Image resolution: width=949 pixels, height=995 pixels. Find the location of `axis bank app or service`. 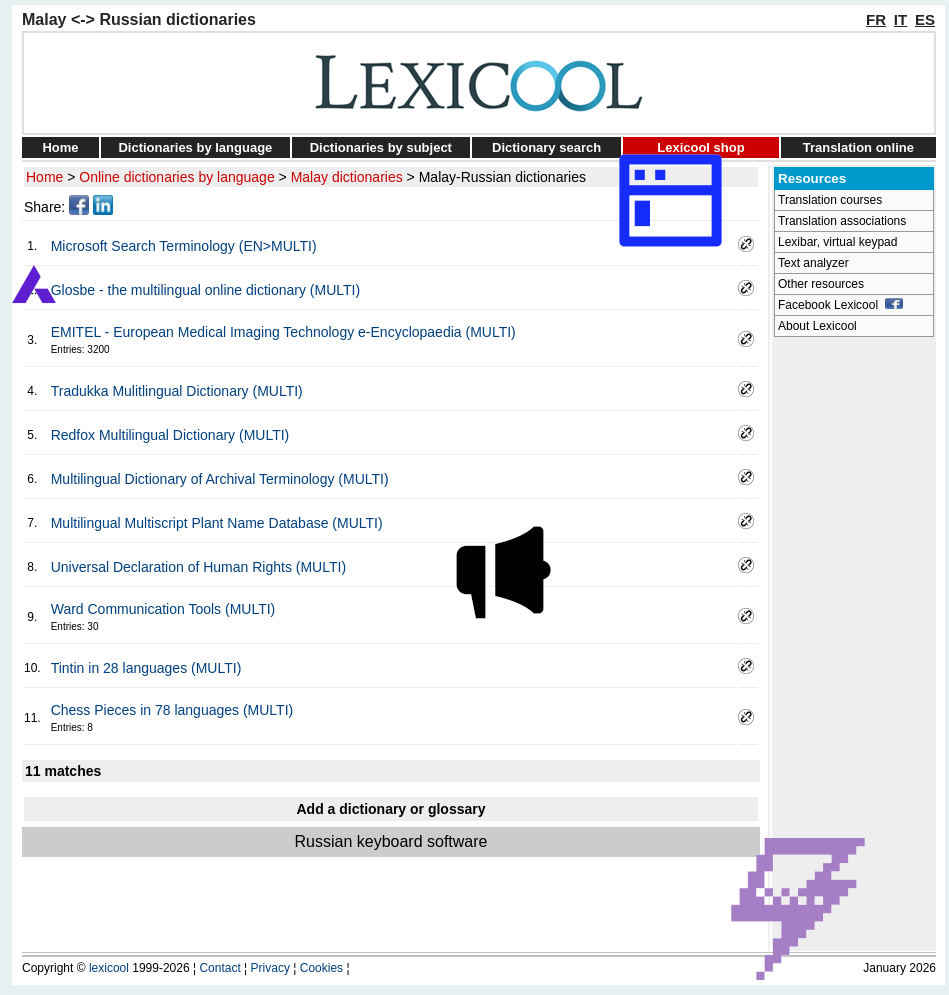

axis bank app or service is located at coordinates (34, 284).